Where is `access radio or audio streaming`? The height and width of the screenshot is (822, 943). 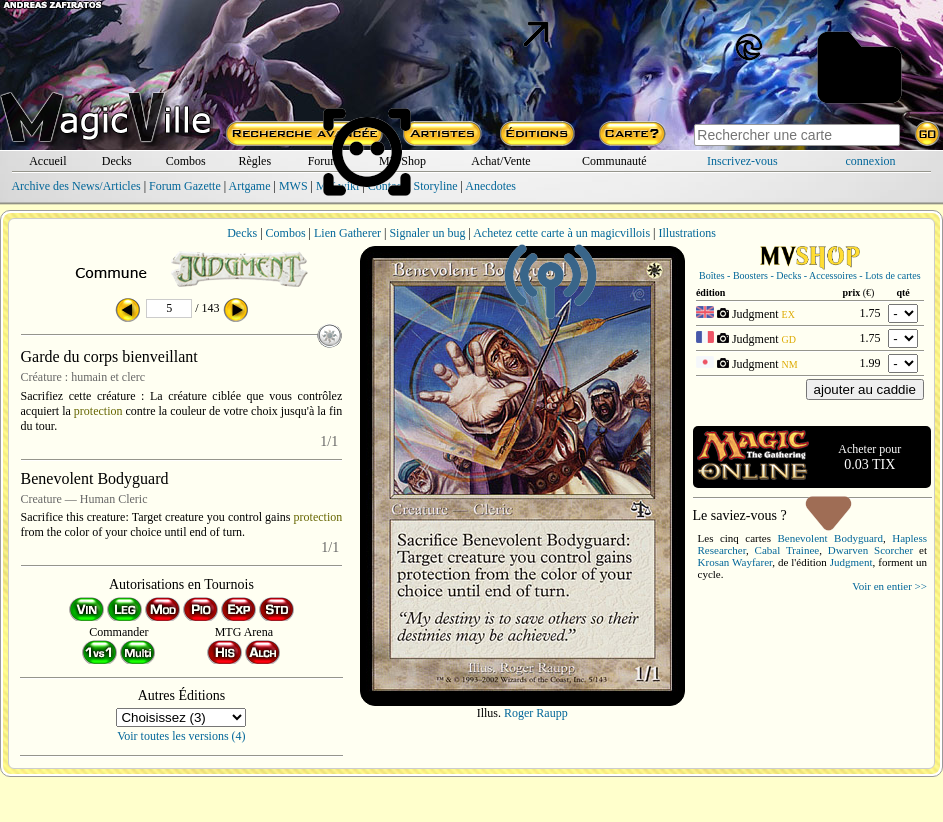 access radio or audio streaming is located at coordinates (550, 279).